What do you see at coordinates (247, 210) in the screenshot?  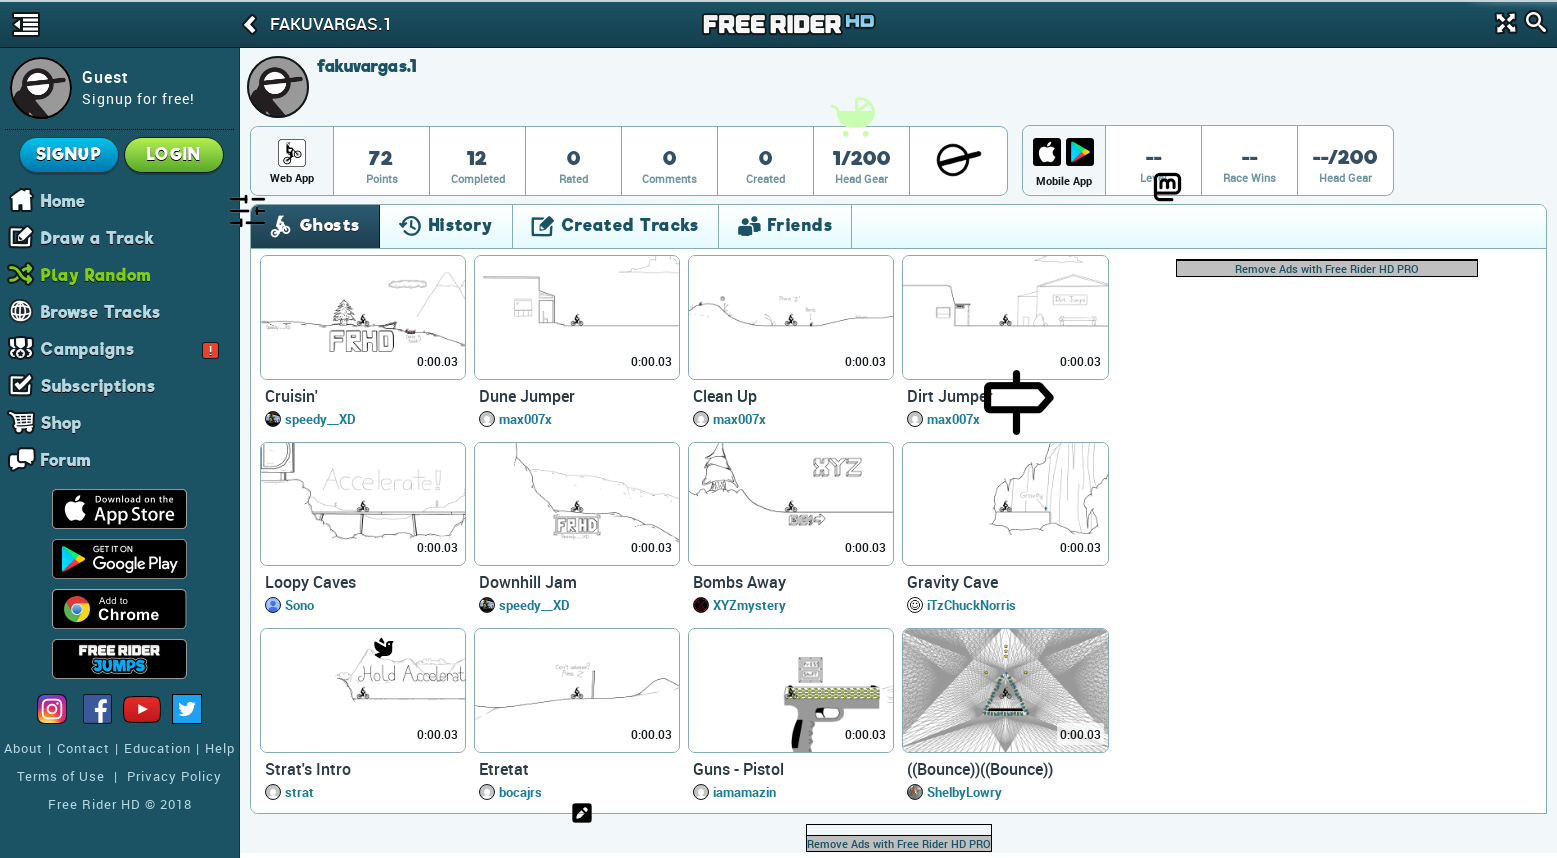 I see `adjust settings or preferences` at bounding box center [247, 210].